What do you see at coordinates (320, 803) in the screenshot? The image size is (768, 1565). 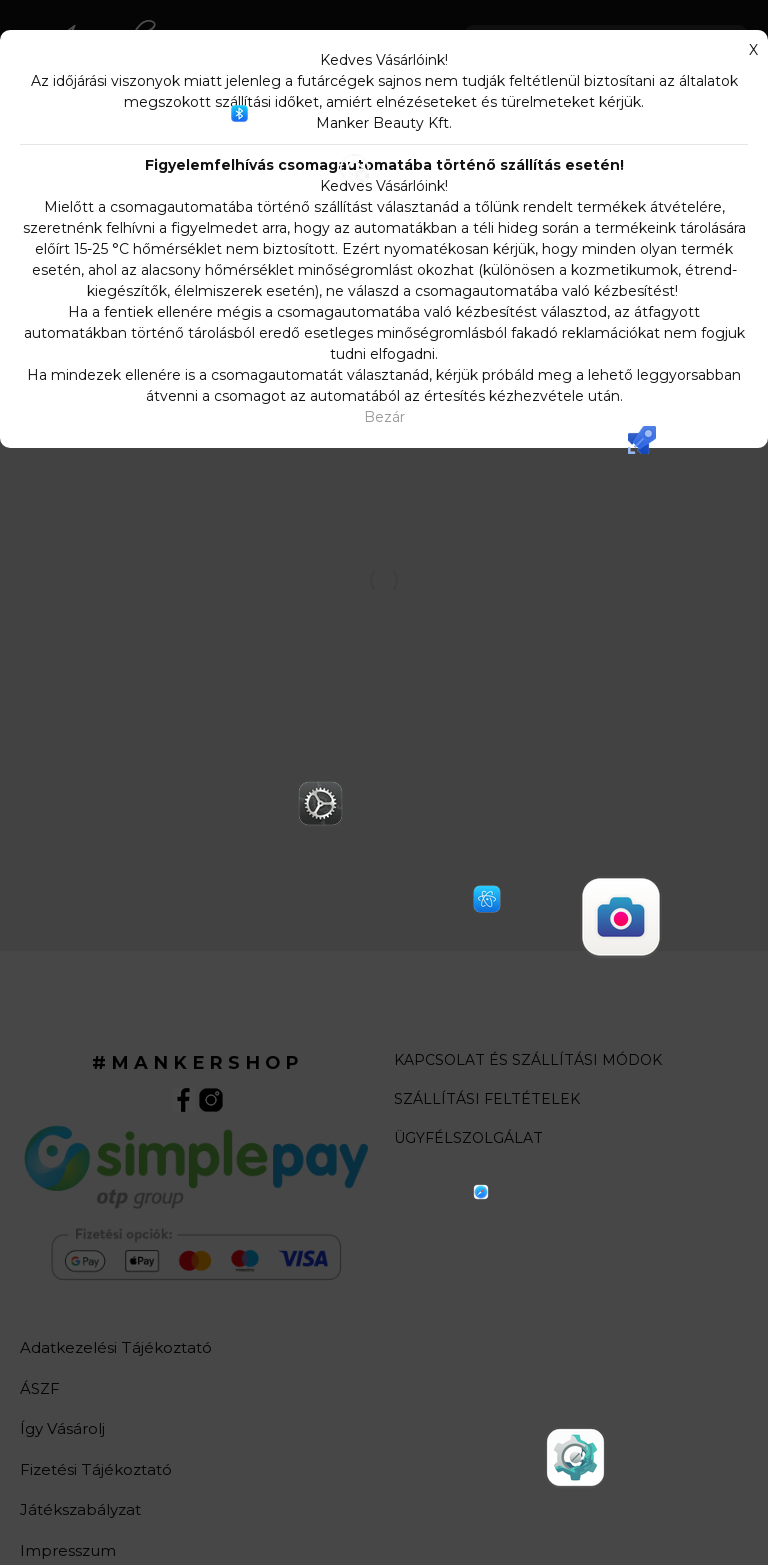 I see `default application icon placeholder` at bounding box center [320, 803].